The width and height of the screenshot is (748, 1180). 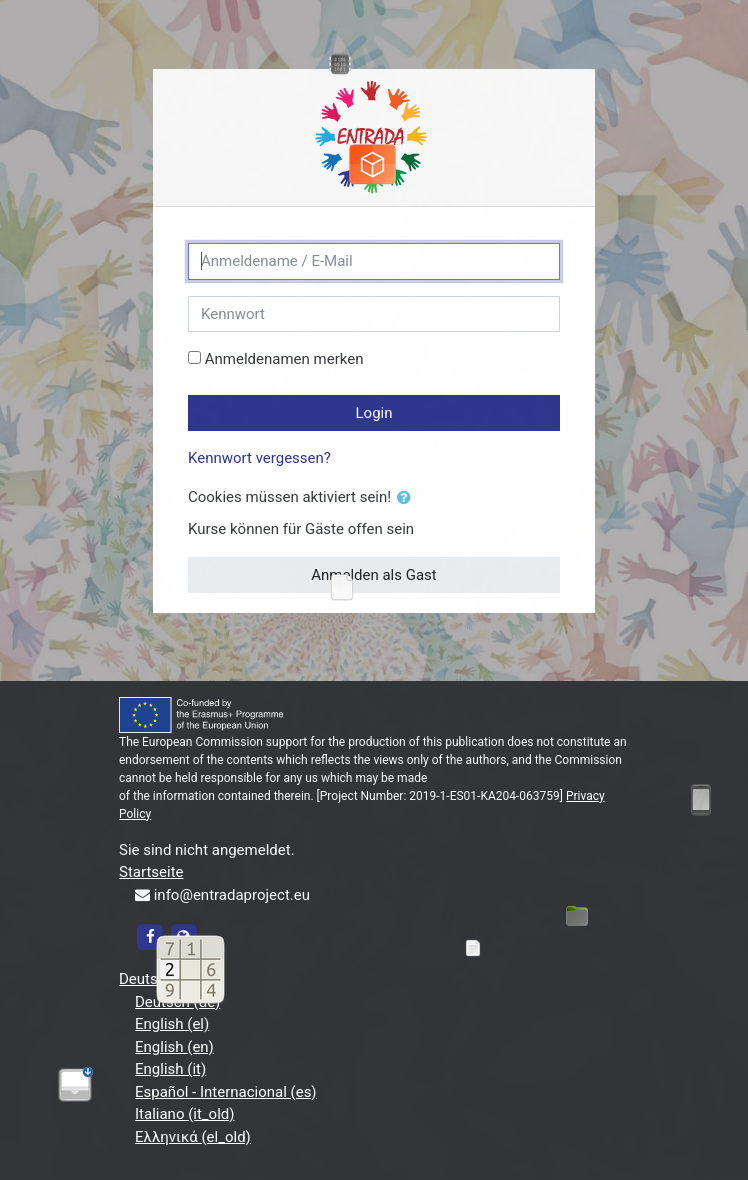 I want to click on open a text document, so click(x=473, y=948).